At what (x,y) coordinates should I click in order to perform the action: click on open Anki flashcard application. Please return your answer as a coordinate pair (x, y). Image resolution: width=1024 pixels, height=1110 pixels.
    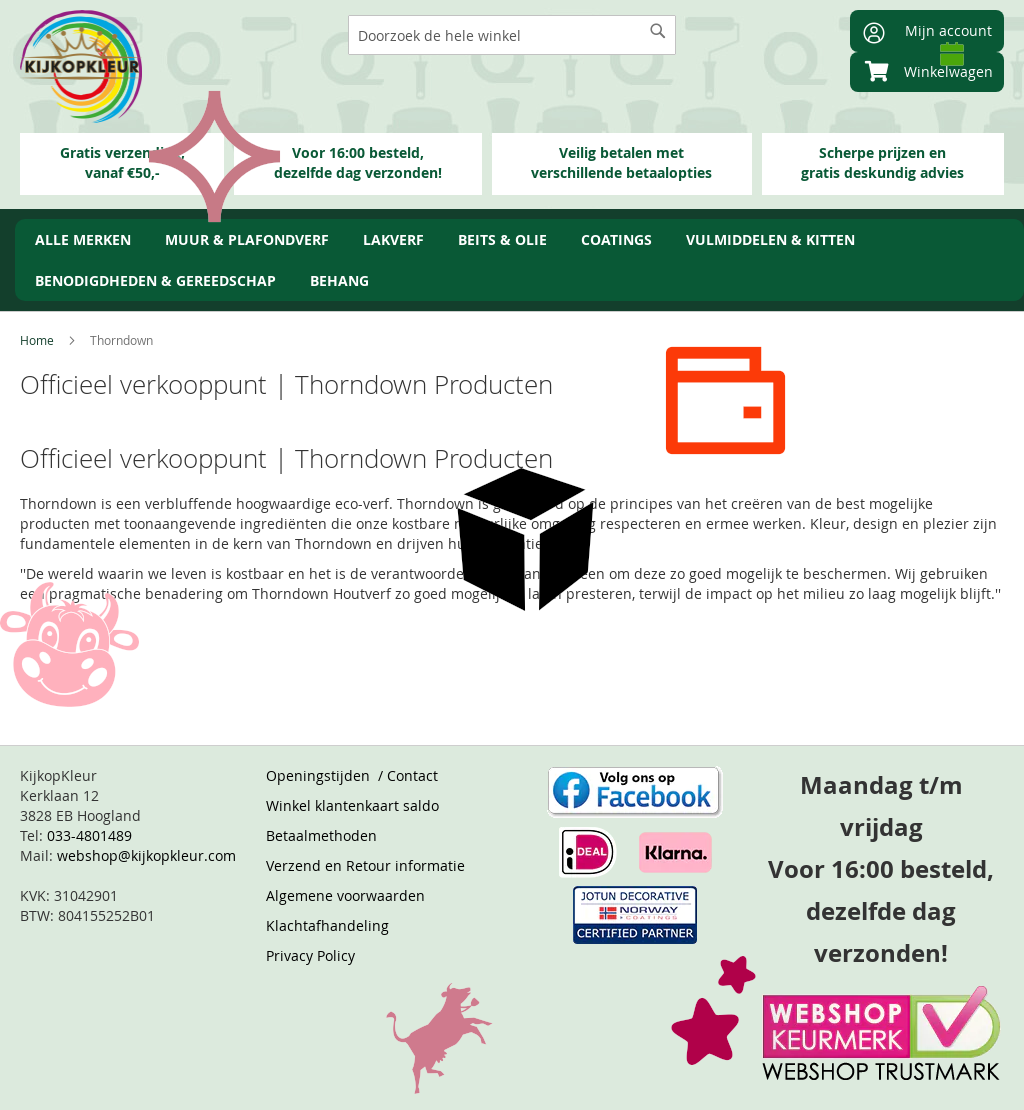
    Looking at the image, I should click on (713, 1010).